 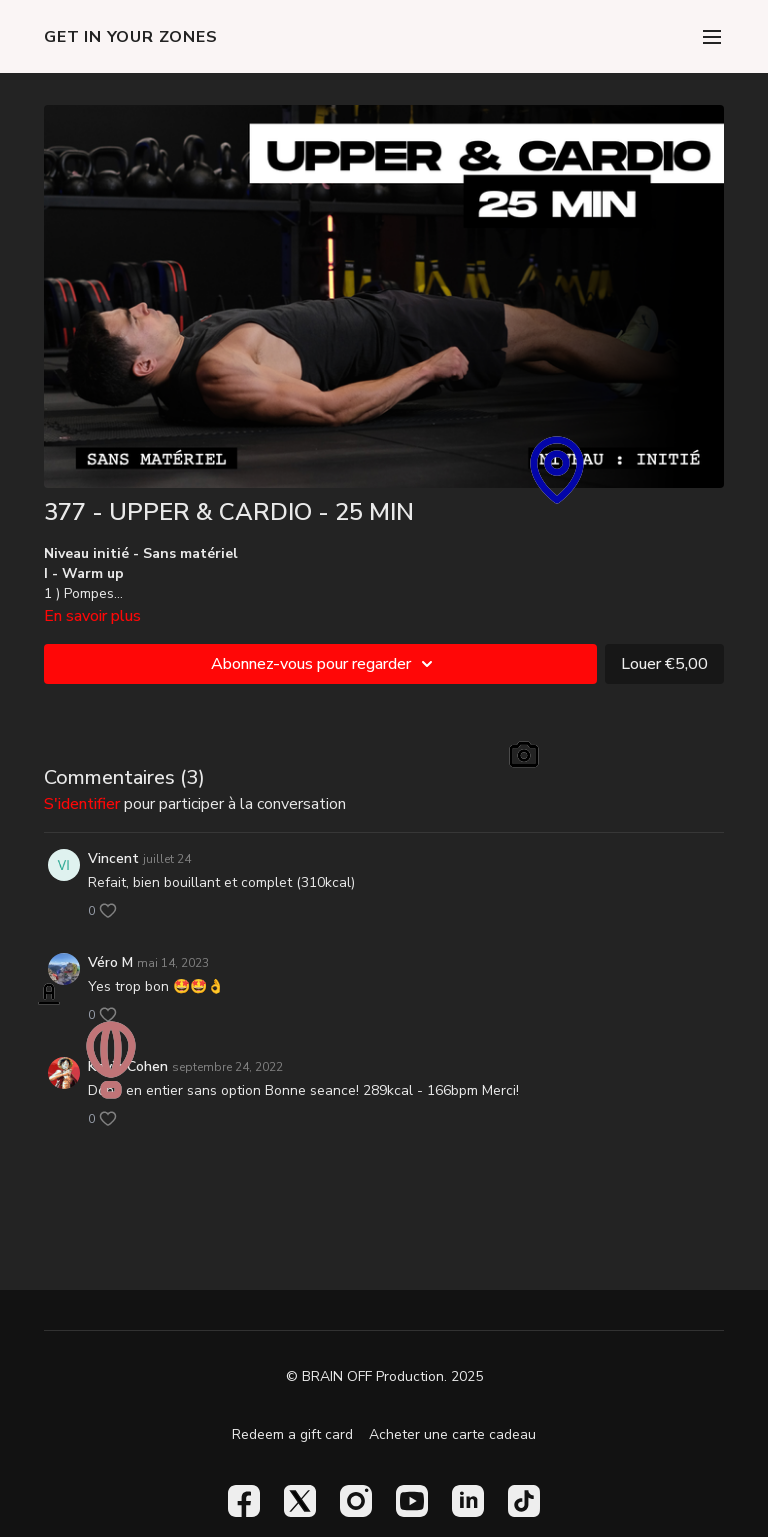 I want to click on change text color, so click(x=49, y=994).